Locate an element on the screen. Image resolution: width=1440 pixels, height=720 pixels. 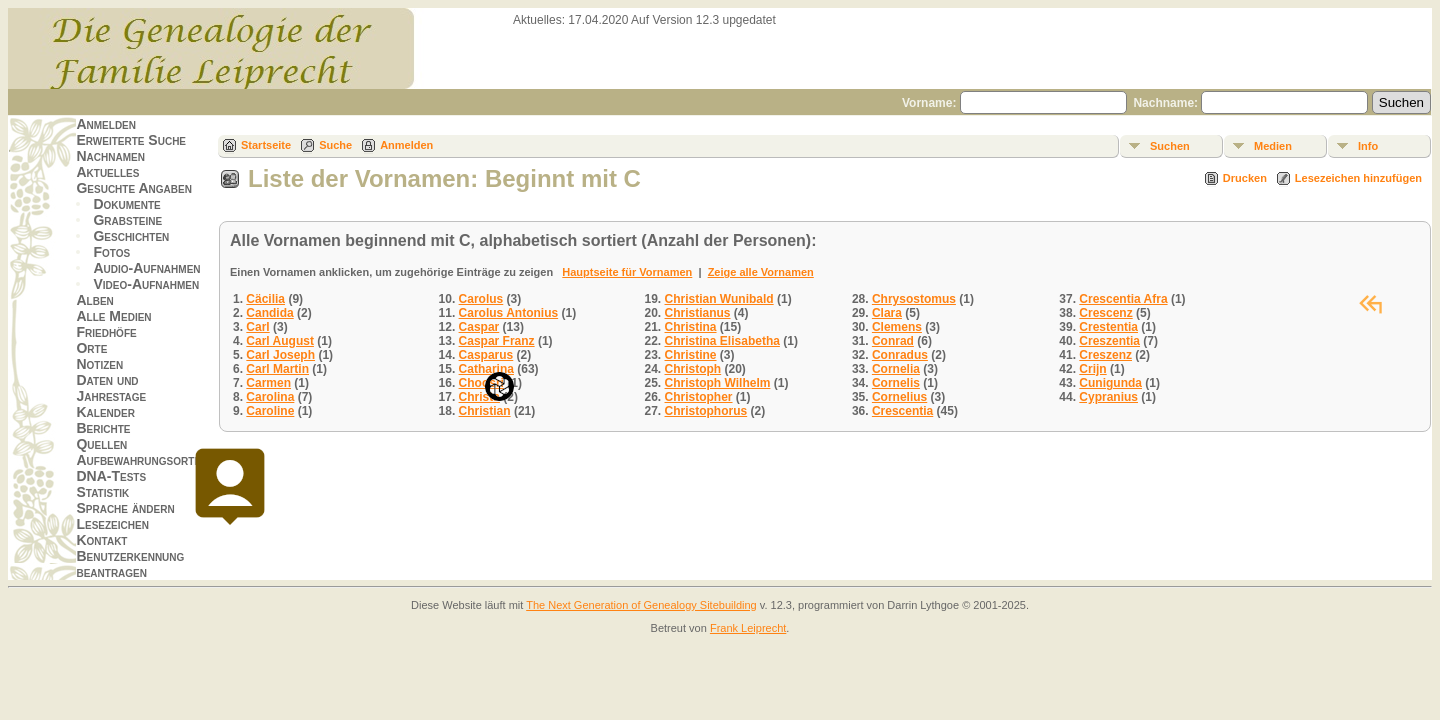
reply all to a message or email is located at coordinates (1371, 304).